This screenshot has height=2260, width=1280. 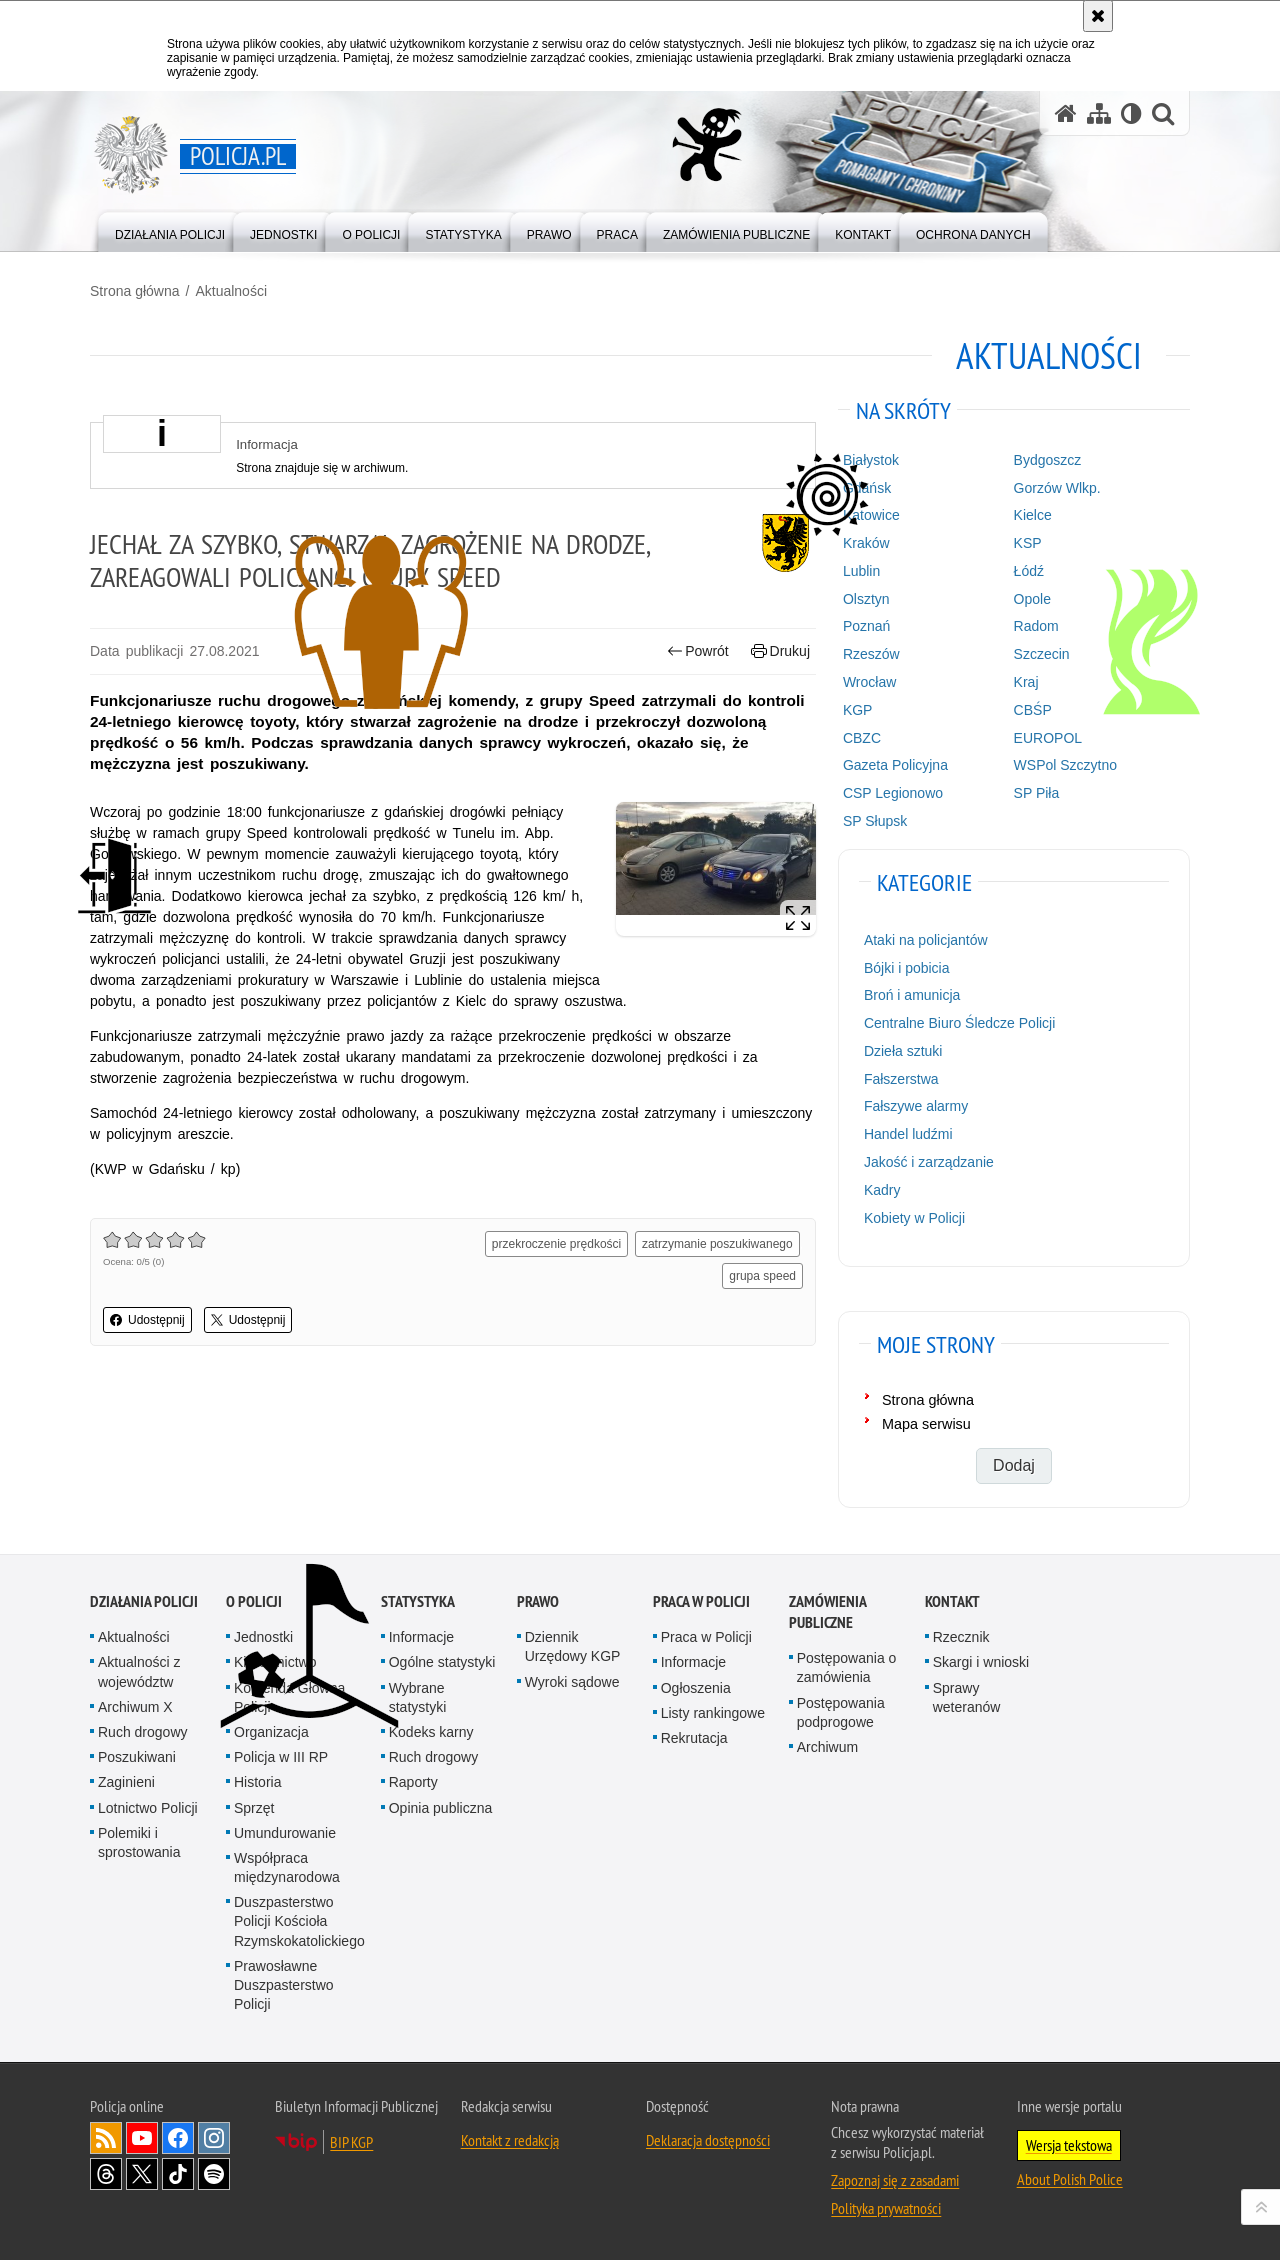 What do you see at coordinates (114, 875) in the screenshot?
I see `enter a room or building` at bounding box center [114, 875].